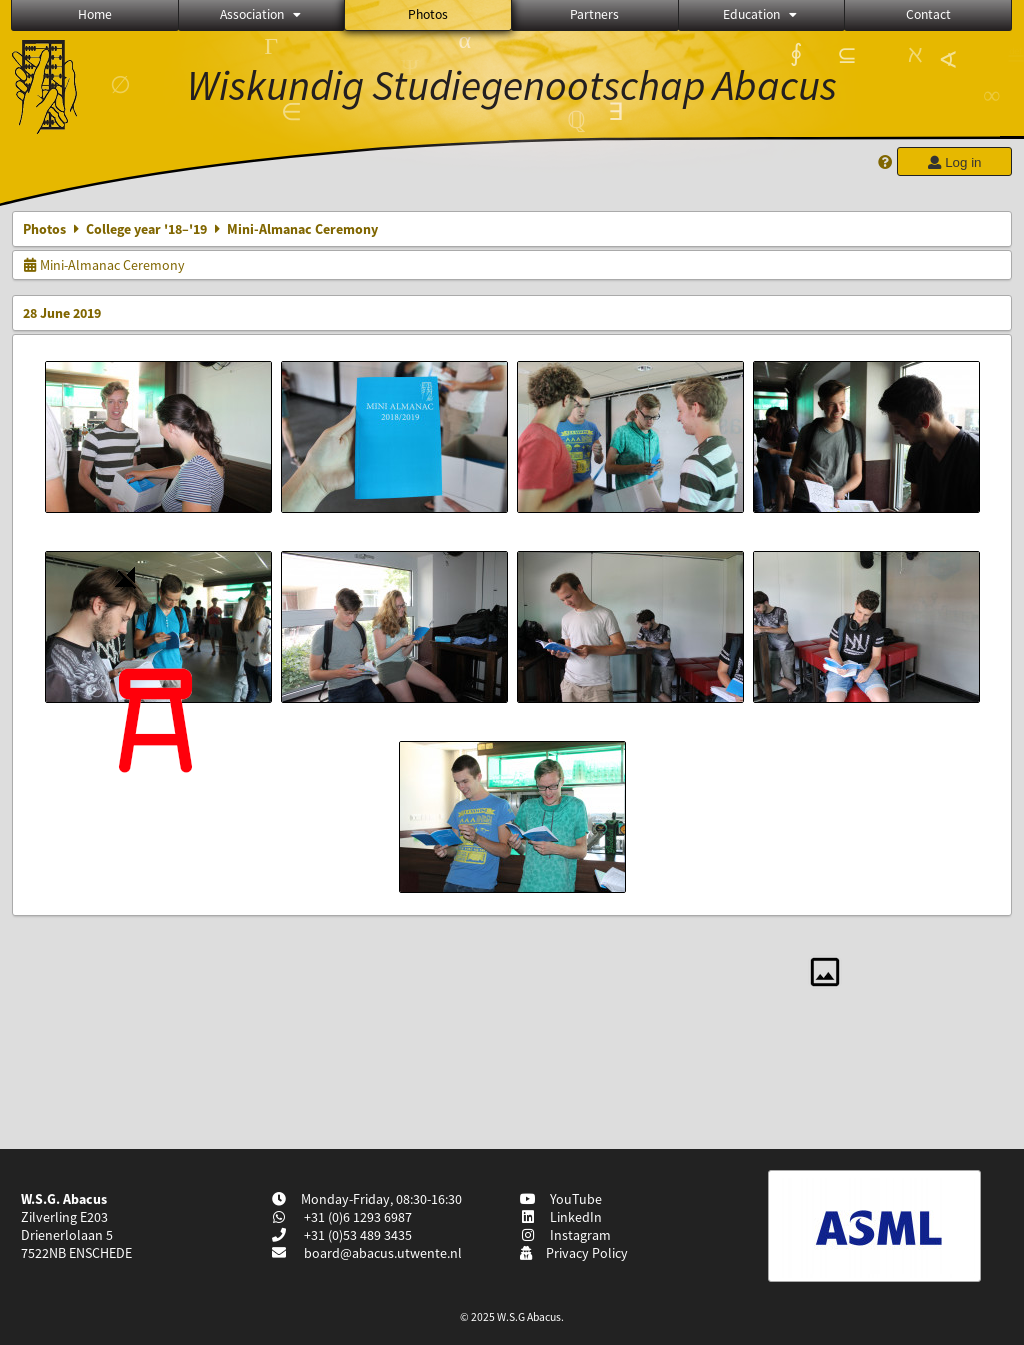 This screenshot has height=1345, width=1024. I want to click on indicates no cellular signal or network connection, so click(126, 578).